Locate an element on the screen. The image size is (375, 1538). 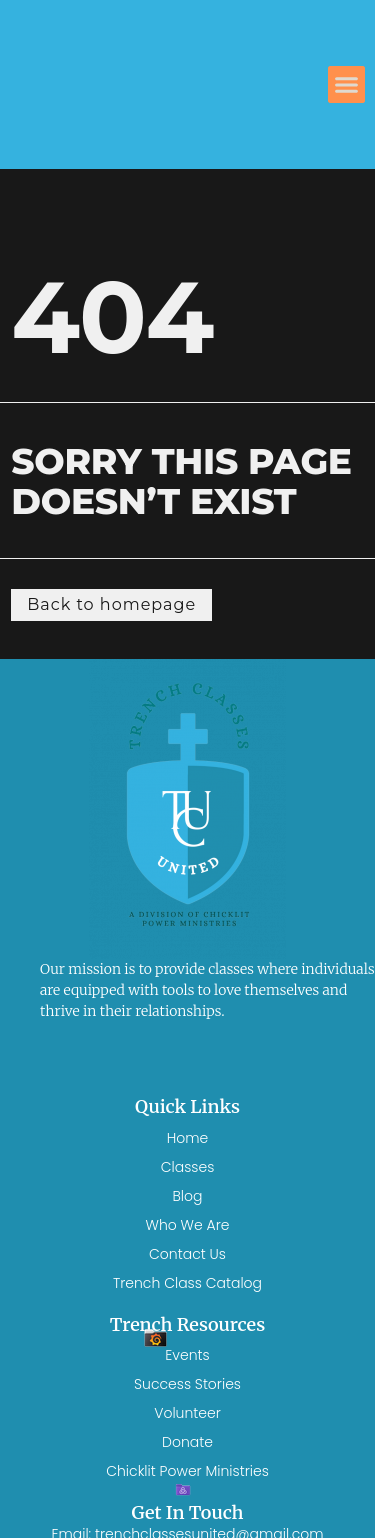
open grafana project folder is located at coordinates (155, 1338).